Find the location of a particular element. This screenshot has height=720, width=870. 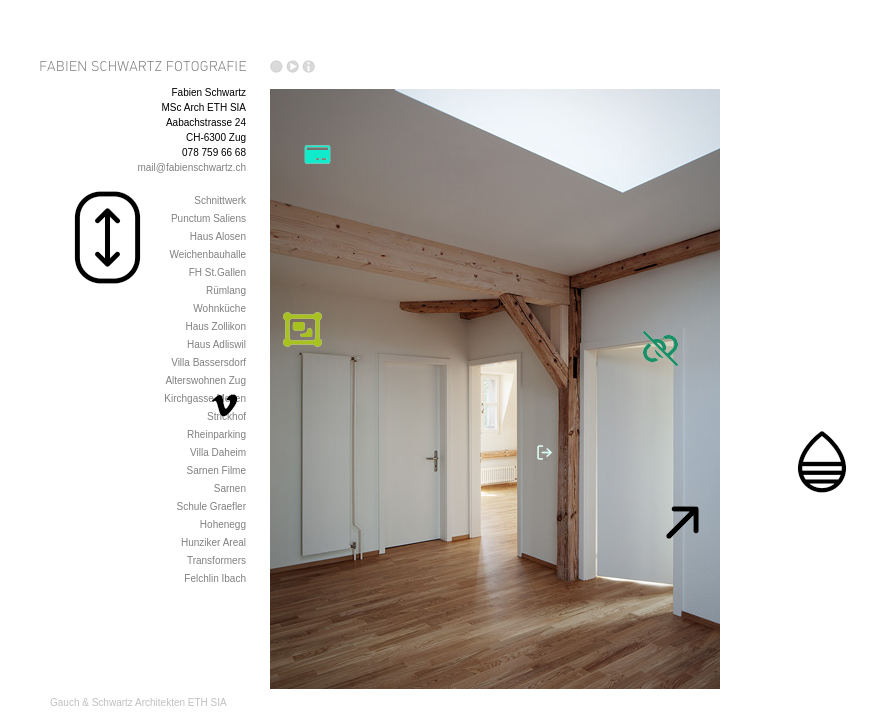

manage payment methods is located at coordinates (317, 154).